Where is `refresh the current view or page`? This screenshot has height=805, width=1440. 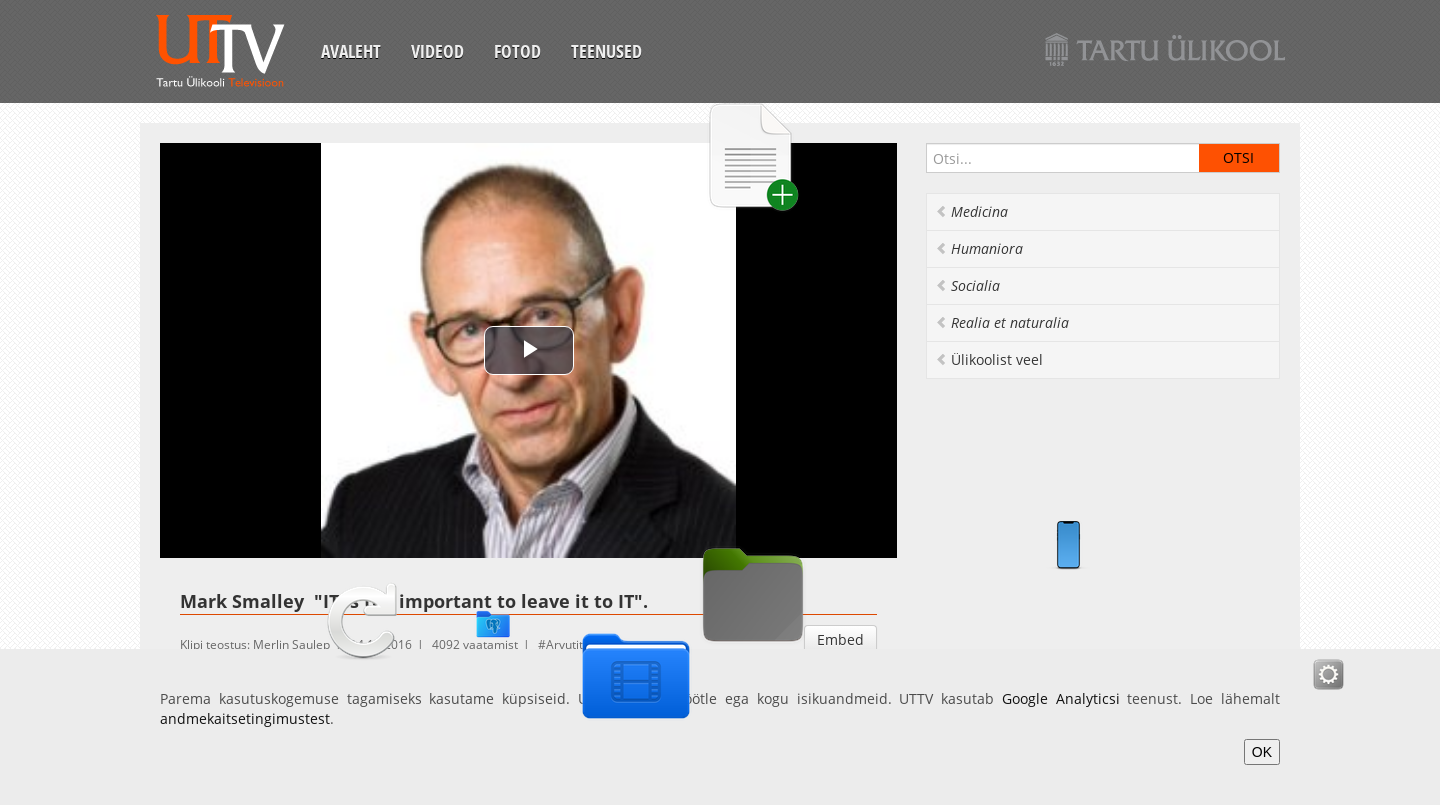
refresh the current view or page is located at coordinates (362, 622).